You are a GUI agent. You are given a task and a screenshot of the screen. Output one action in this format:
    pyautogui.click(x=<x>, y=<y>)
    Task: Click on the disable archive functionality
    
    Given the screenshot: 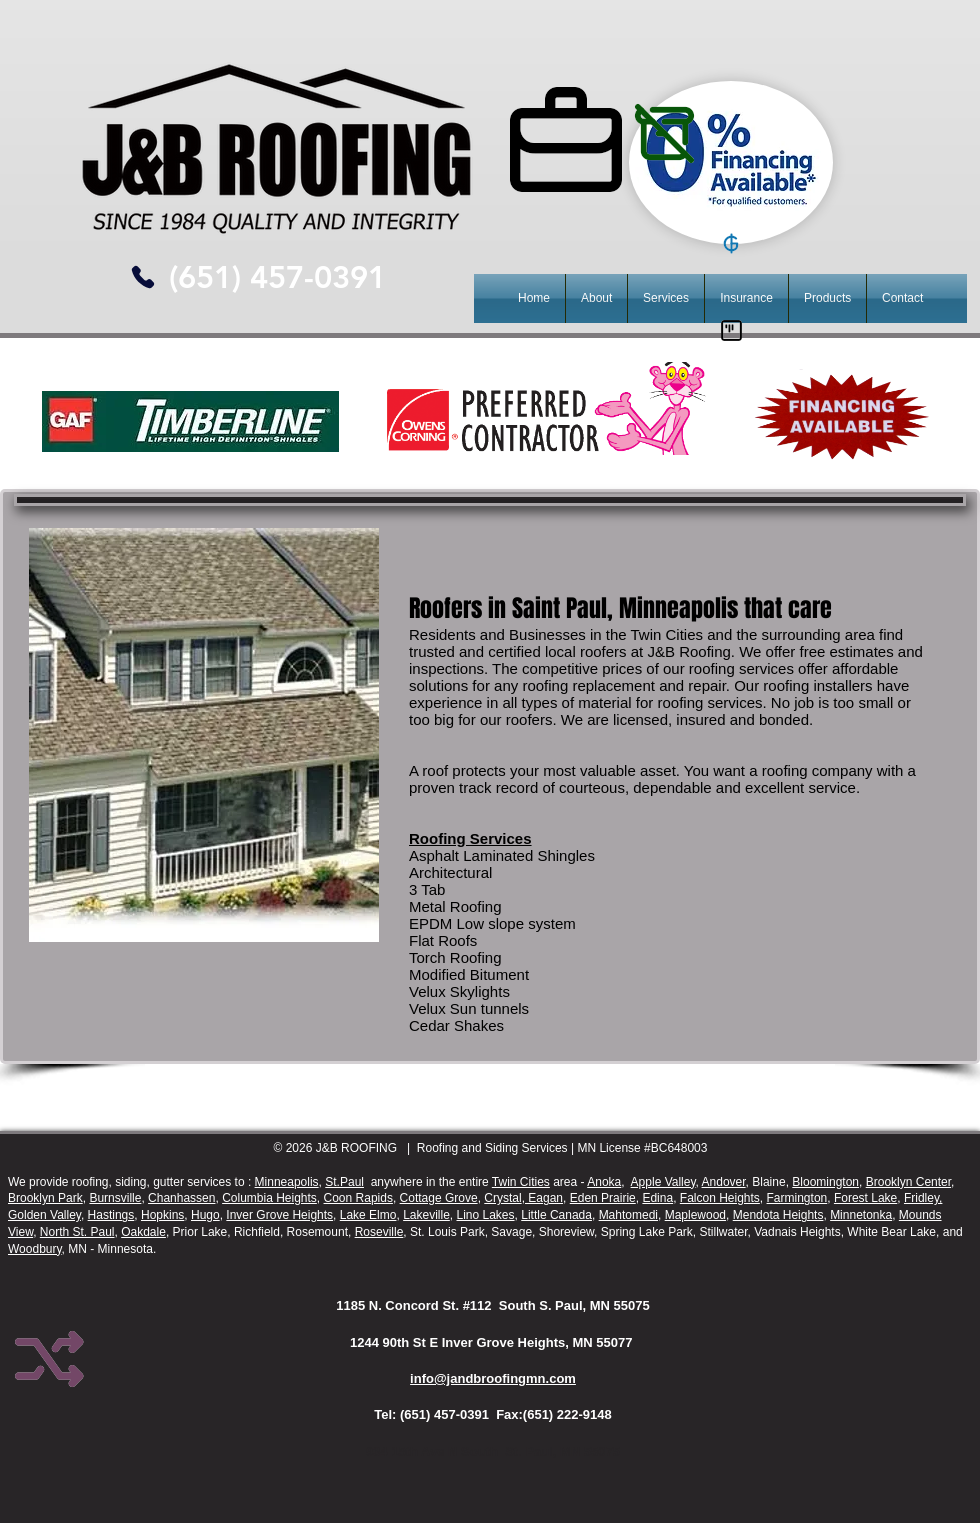 What is the action you would take?
    pyautogui.click(x=664, y=133)
    